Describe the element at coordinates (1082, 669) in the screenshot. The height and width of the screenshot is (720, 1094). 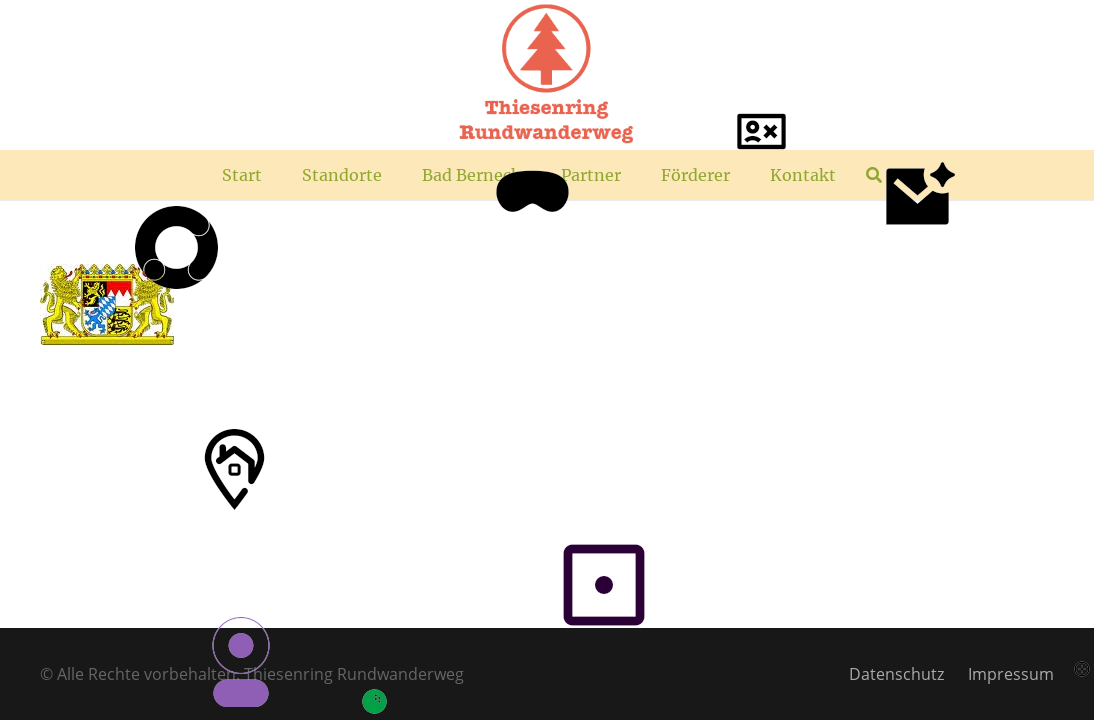
I see `add a new item` at that location.